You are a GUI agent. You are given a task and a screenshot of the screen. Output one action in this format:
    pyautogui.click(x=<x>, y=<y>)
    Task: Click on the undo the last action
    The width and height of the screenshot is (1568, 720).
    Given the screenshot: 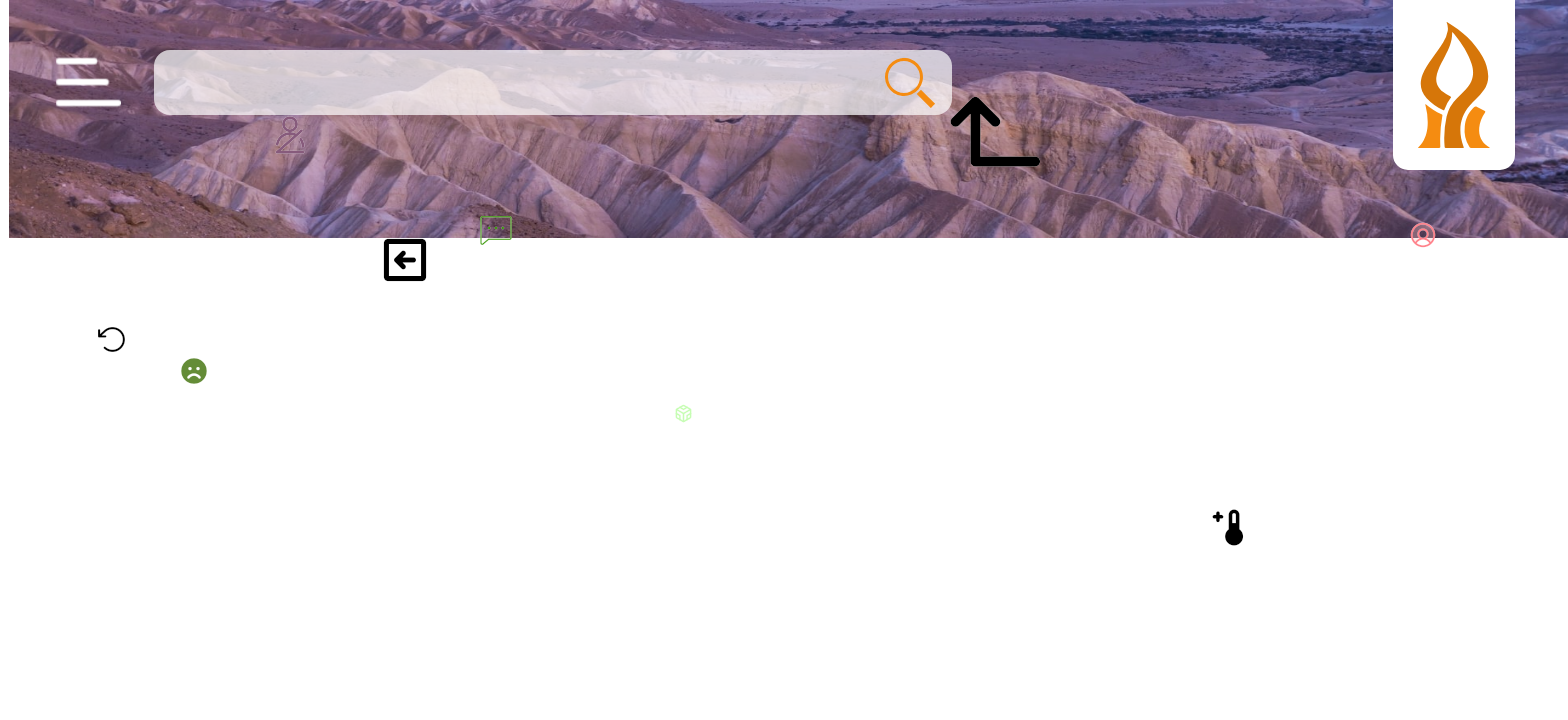 What is the action you would take?
    pyautogui.click(x=112, y=339)
    